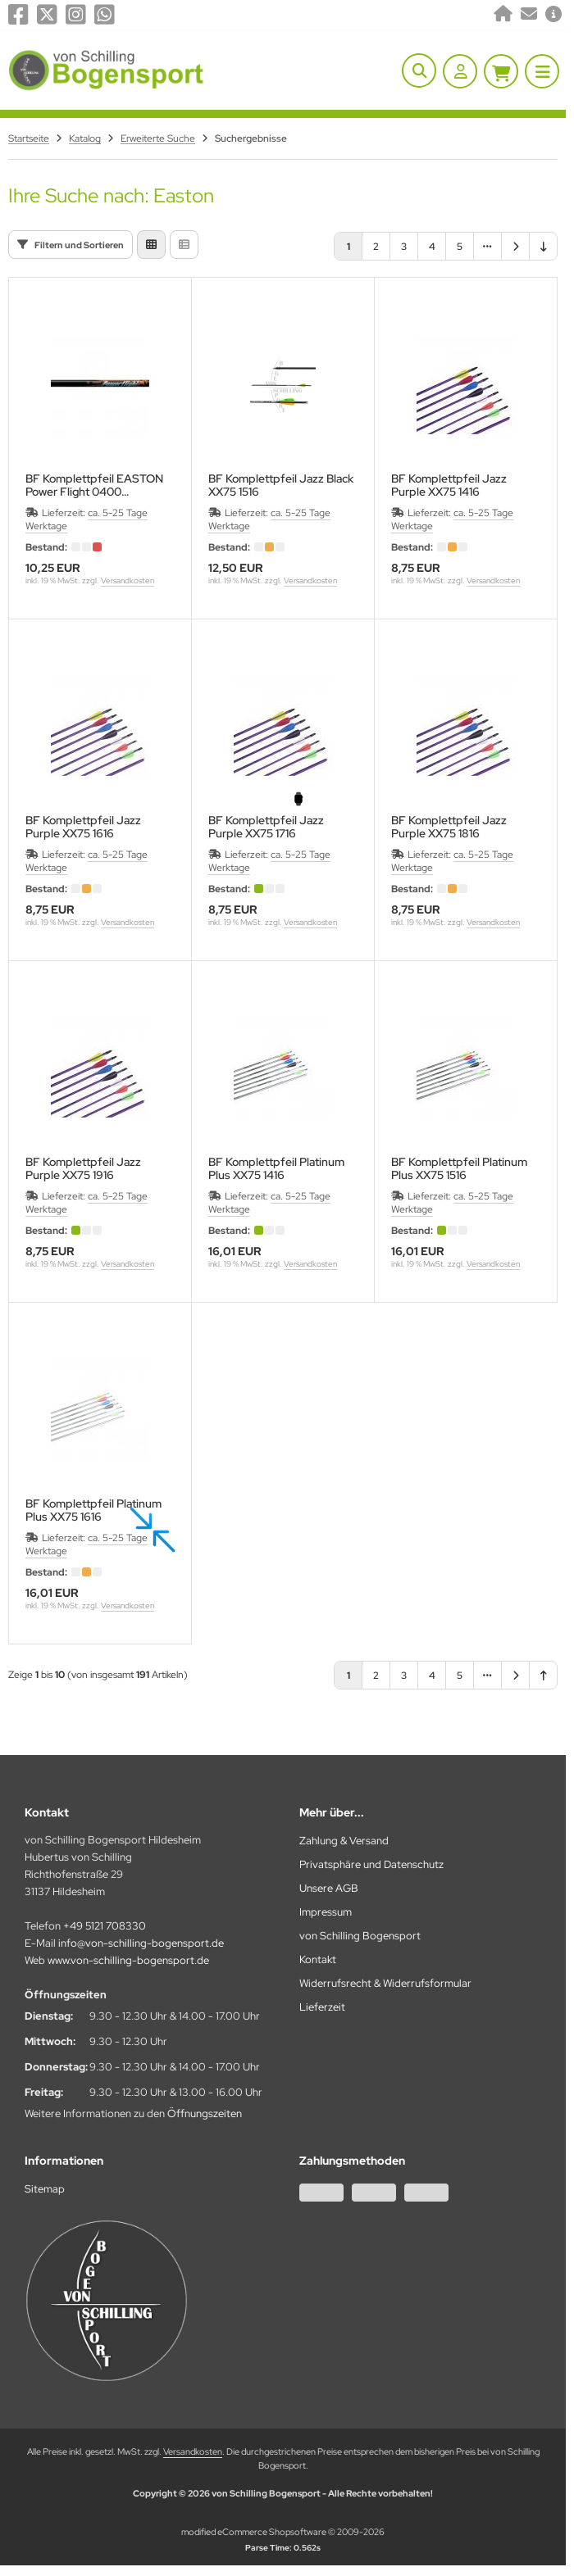 The height and width of the screenshot is (2576, 574). Describe the element at coordinates (298, 799) in the screenshot. I see `apple watch series 10 device icon` at that location.